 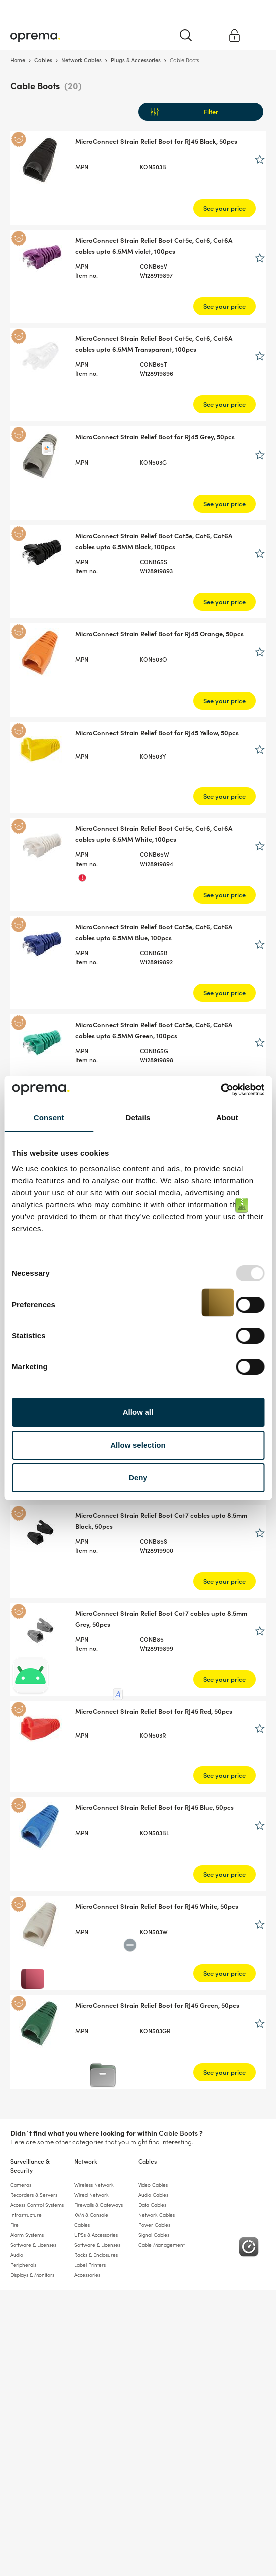 What do you see at coordinates (218, 1301) in the screenshot?
I see `access the desktop folder` at bounding box center [218, 1301].